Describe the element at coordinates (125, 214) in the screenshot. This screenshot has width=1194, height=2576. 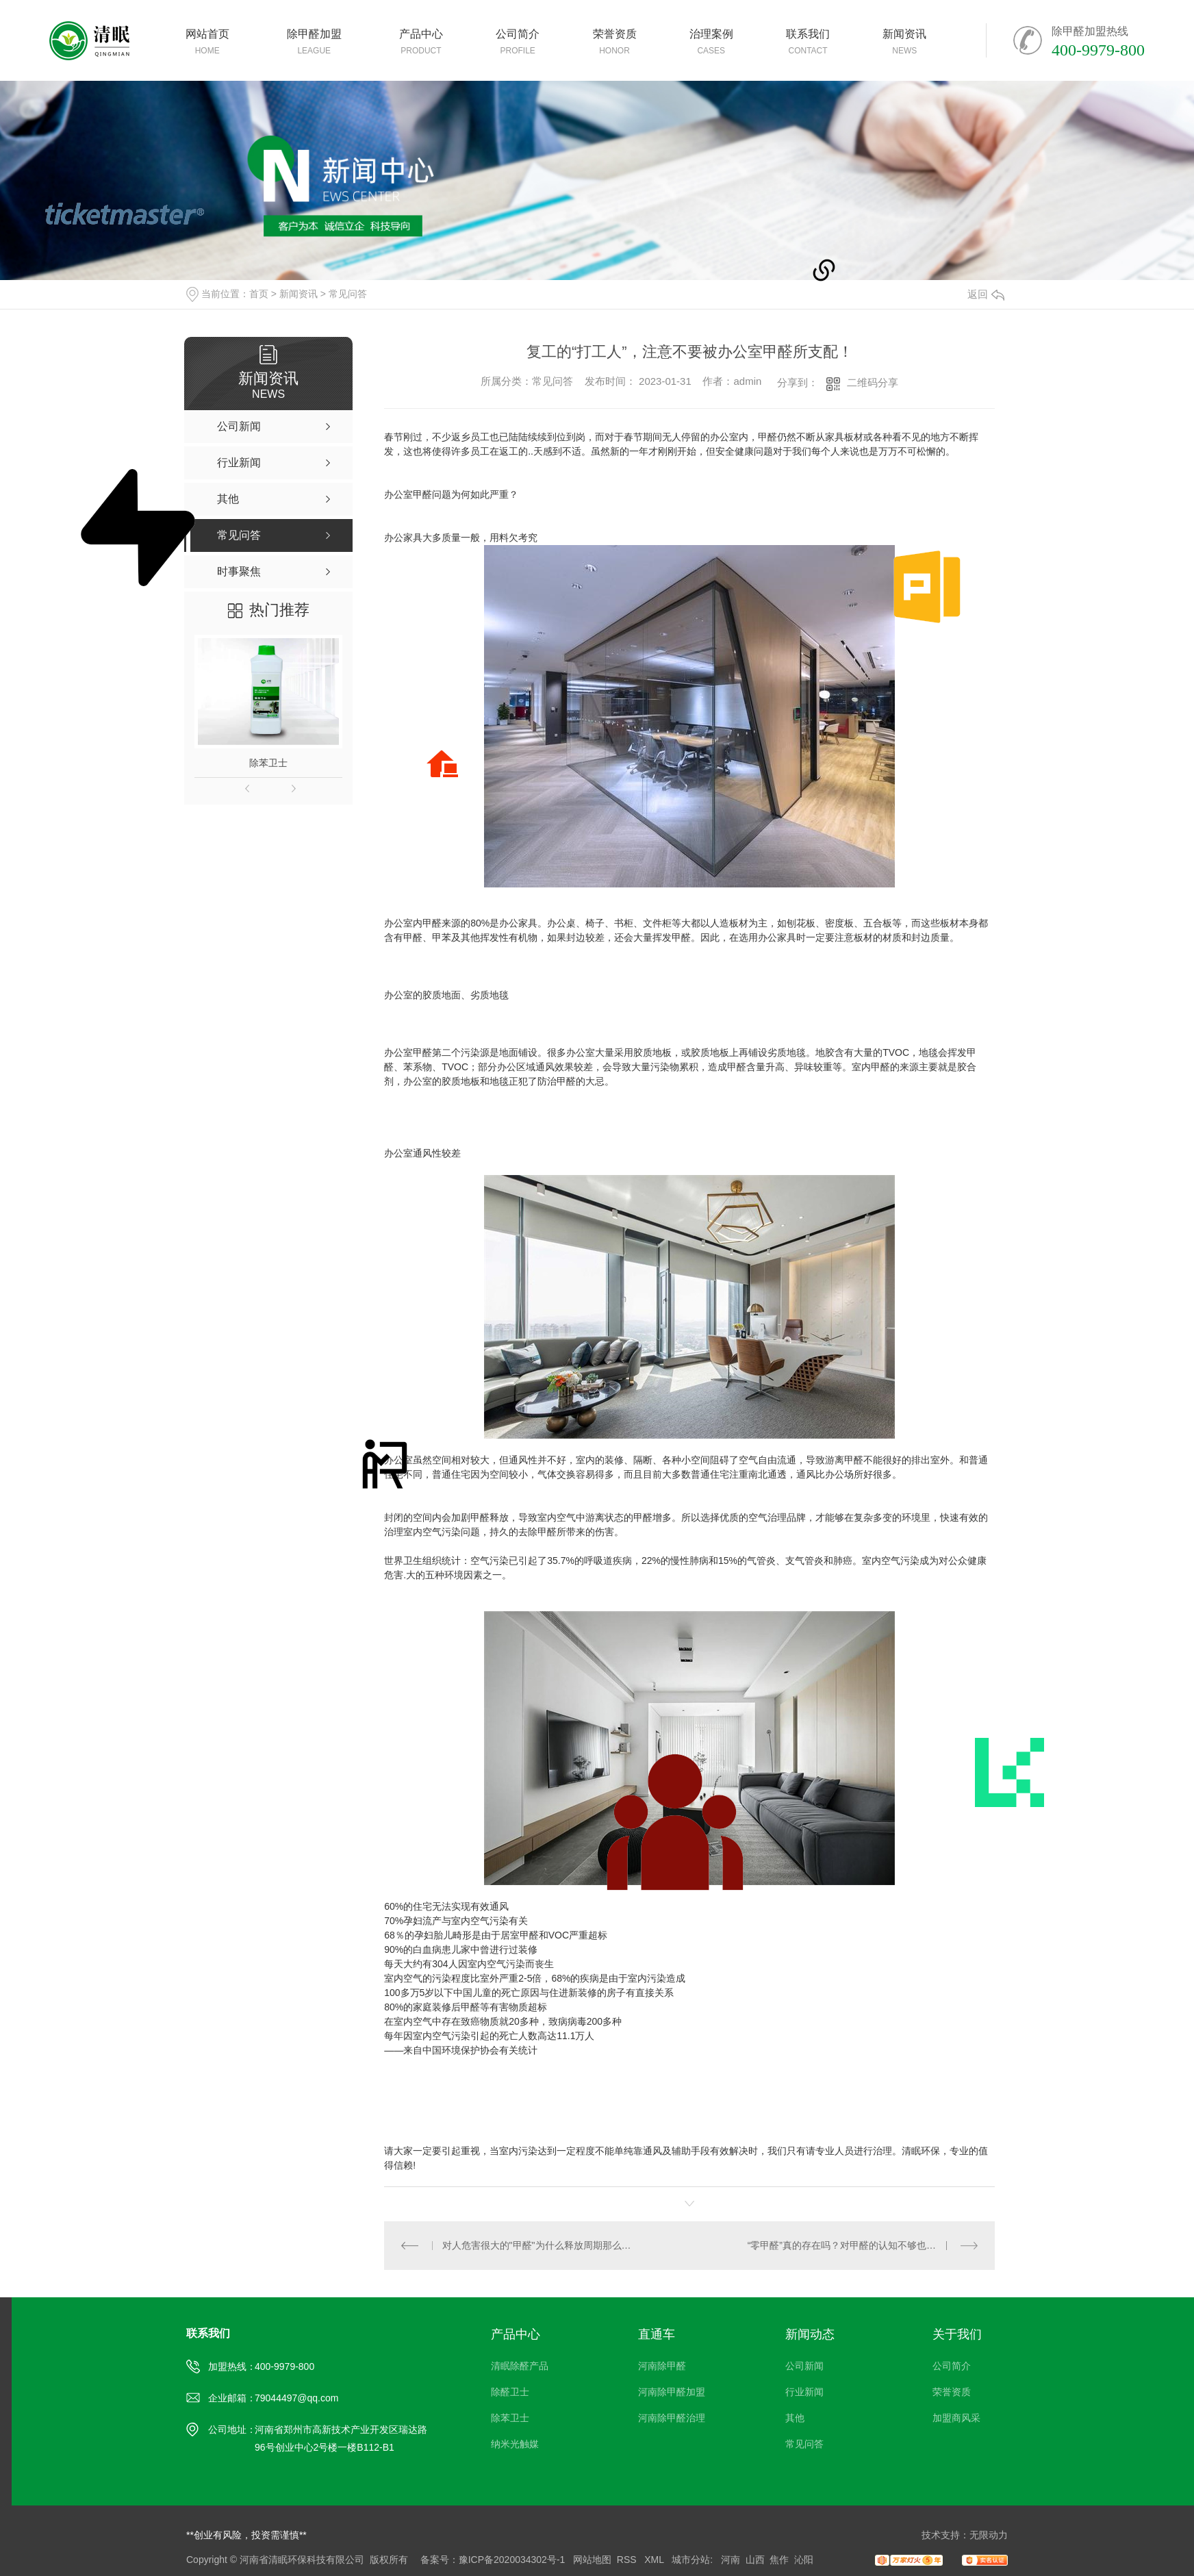
I see `open the Ticketmaster app` at that location.